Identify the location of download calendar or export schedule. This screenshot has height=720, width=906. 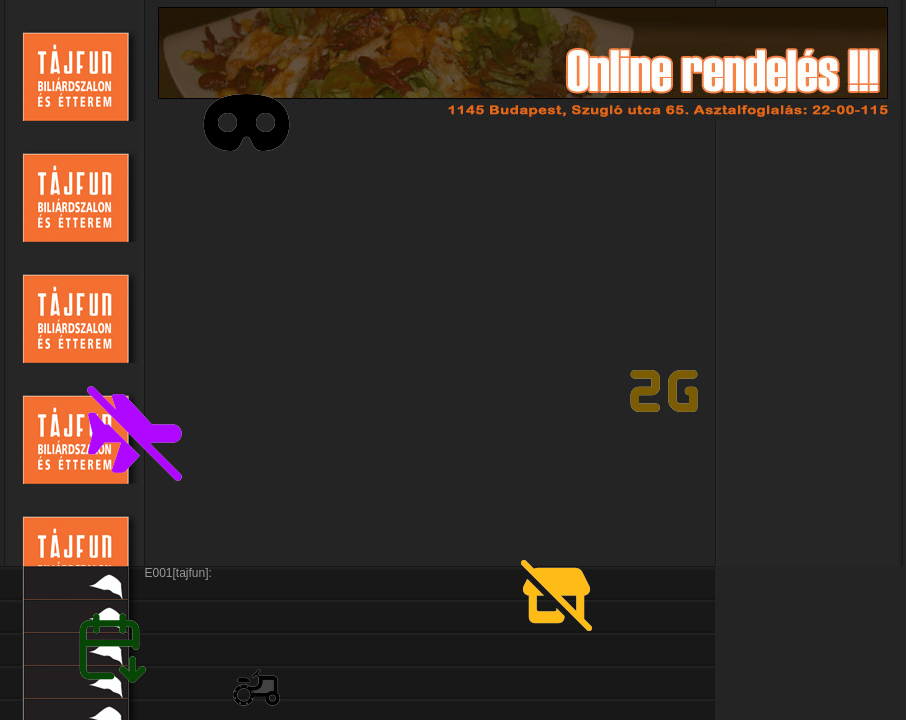
(109, 646).